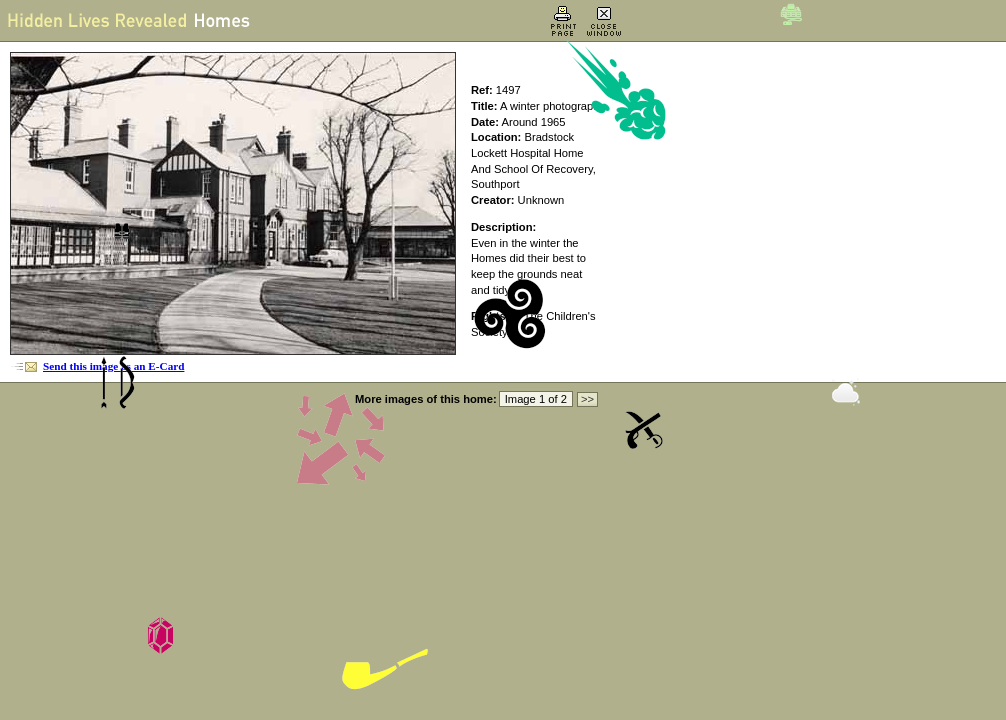 The height and width of the screenshot is (720, 1006). What do you see at coordinates (846, 392) in the screenshot?
I see `indicates overcast or cloudy conditions at night` at bounding box center [846, 392].